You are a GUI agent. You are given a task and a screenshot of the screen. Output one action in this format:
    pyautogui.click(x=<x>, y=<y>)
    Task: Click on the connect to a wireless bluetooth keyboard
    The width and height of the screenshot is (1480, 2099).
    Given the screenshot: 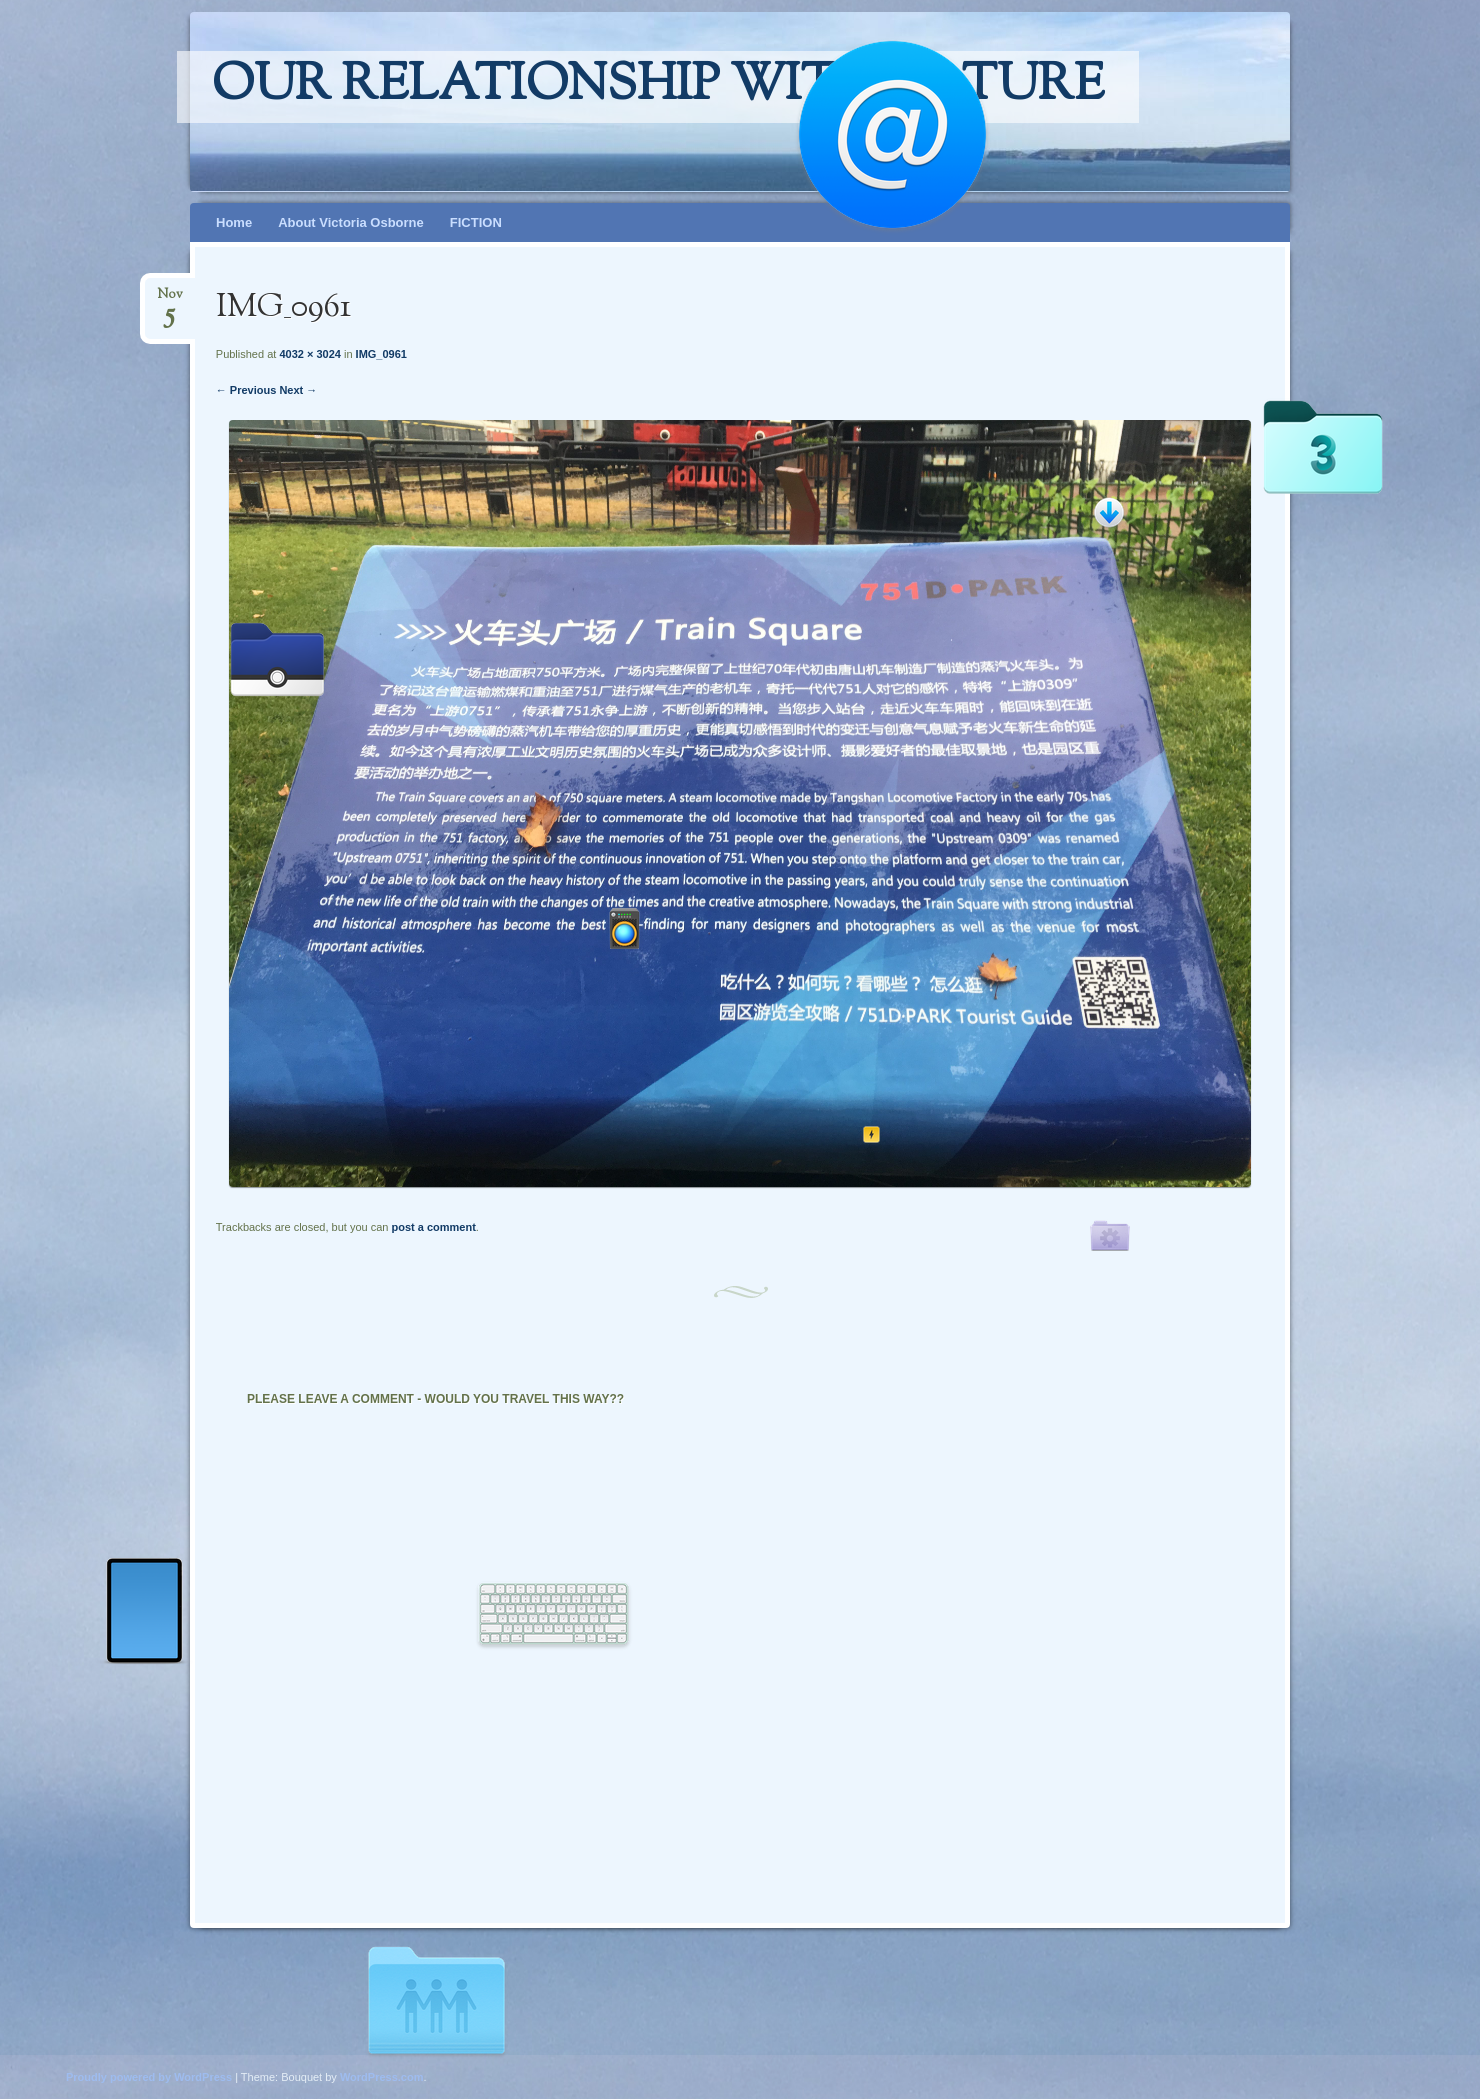 What is the action you would take?
    pyautogui.click(x=553, y=1613)
    